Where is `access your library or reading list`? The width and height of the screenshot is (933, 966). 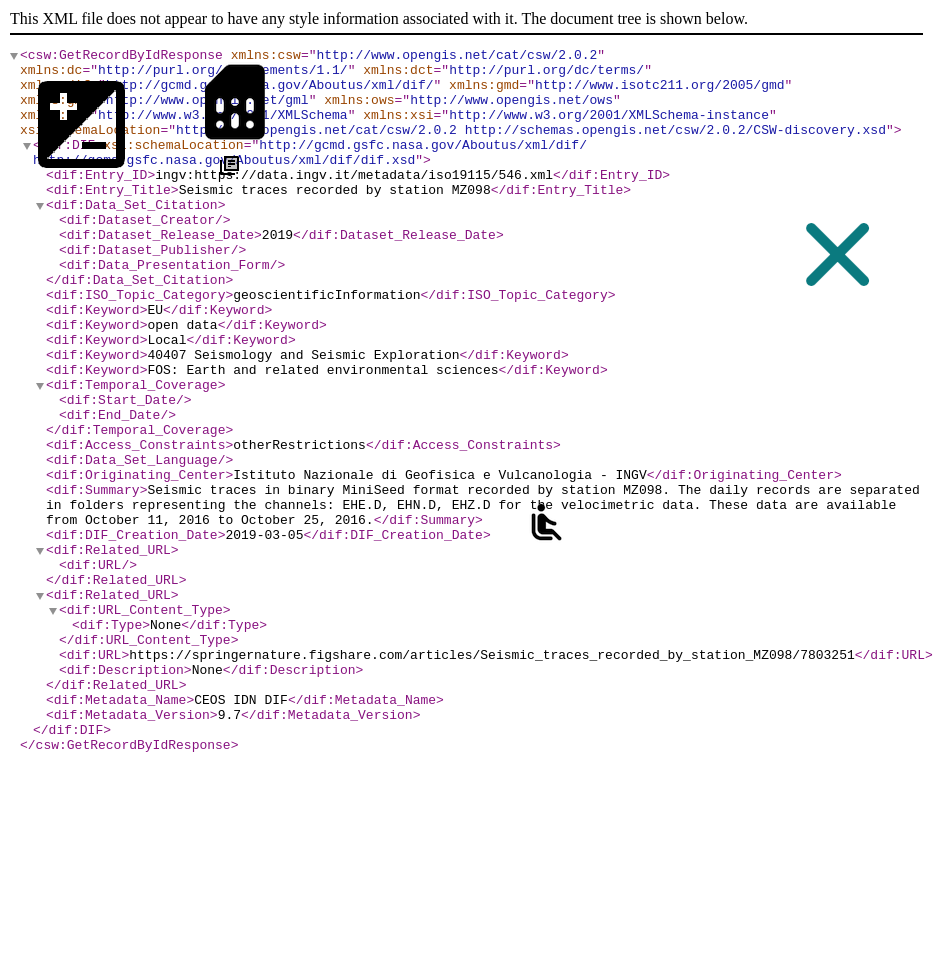 access your library or reading list is located at coordinates (229, 165).